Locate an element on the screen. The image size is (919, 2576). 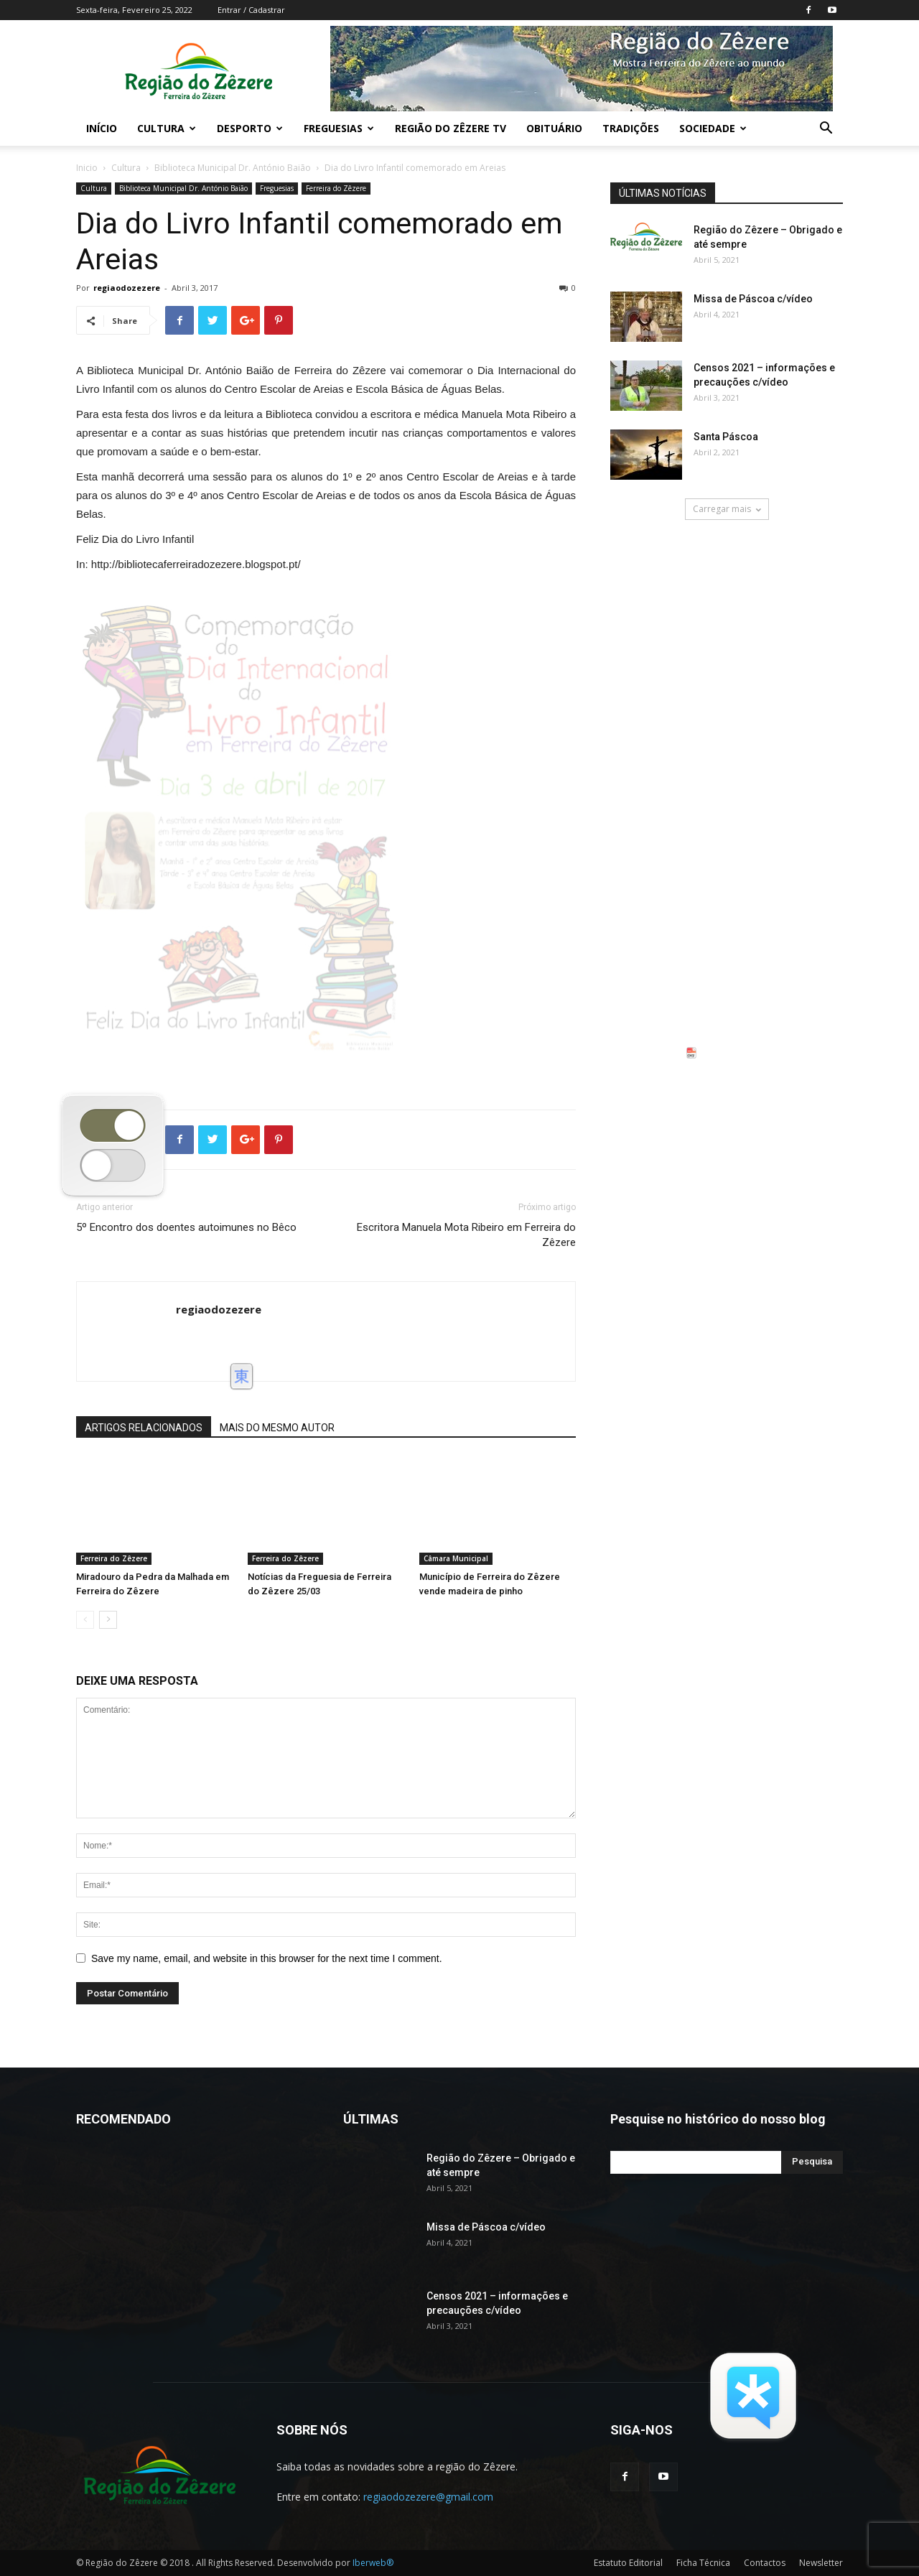
open the papers reference management app is located at coordinates (691, 1053).